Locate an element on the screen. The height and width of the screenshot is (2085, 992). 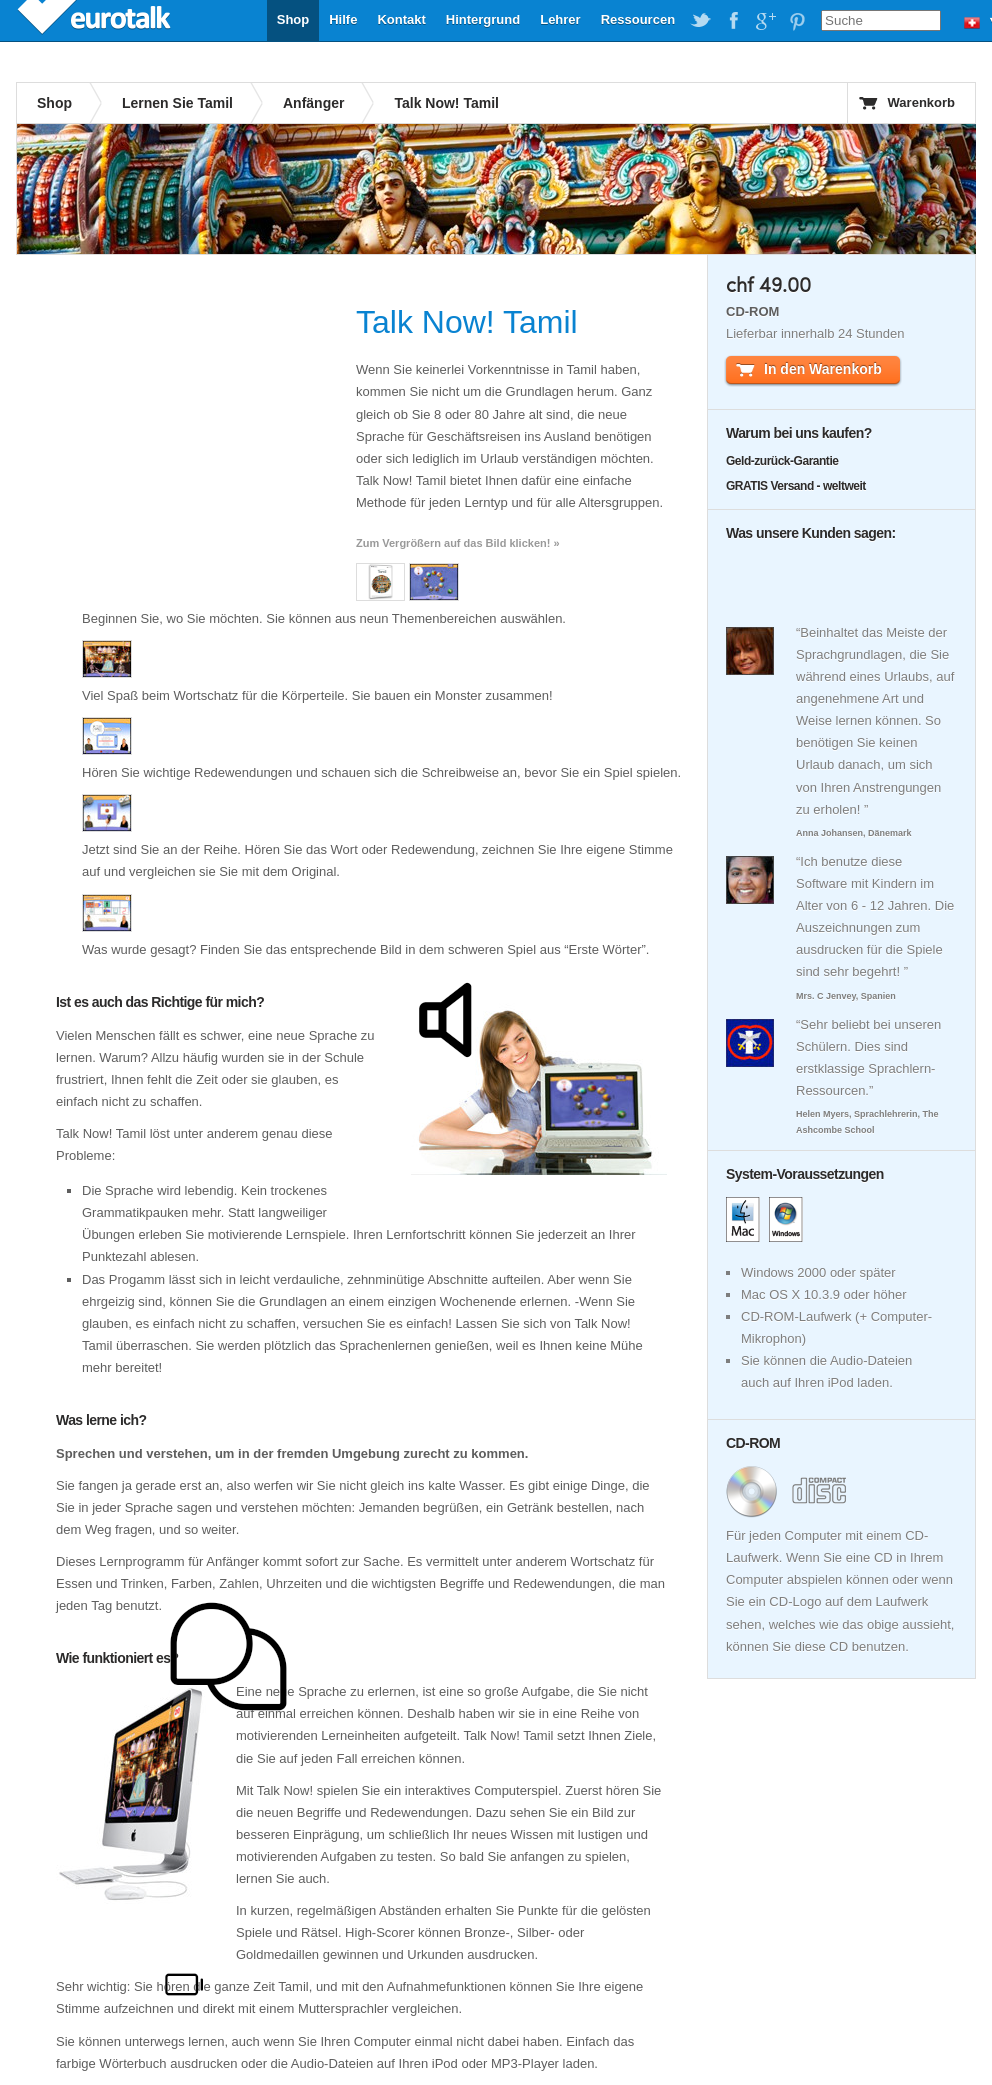
speaker with no audio output is located at coordinates (459, 1020).